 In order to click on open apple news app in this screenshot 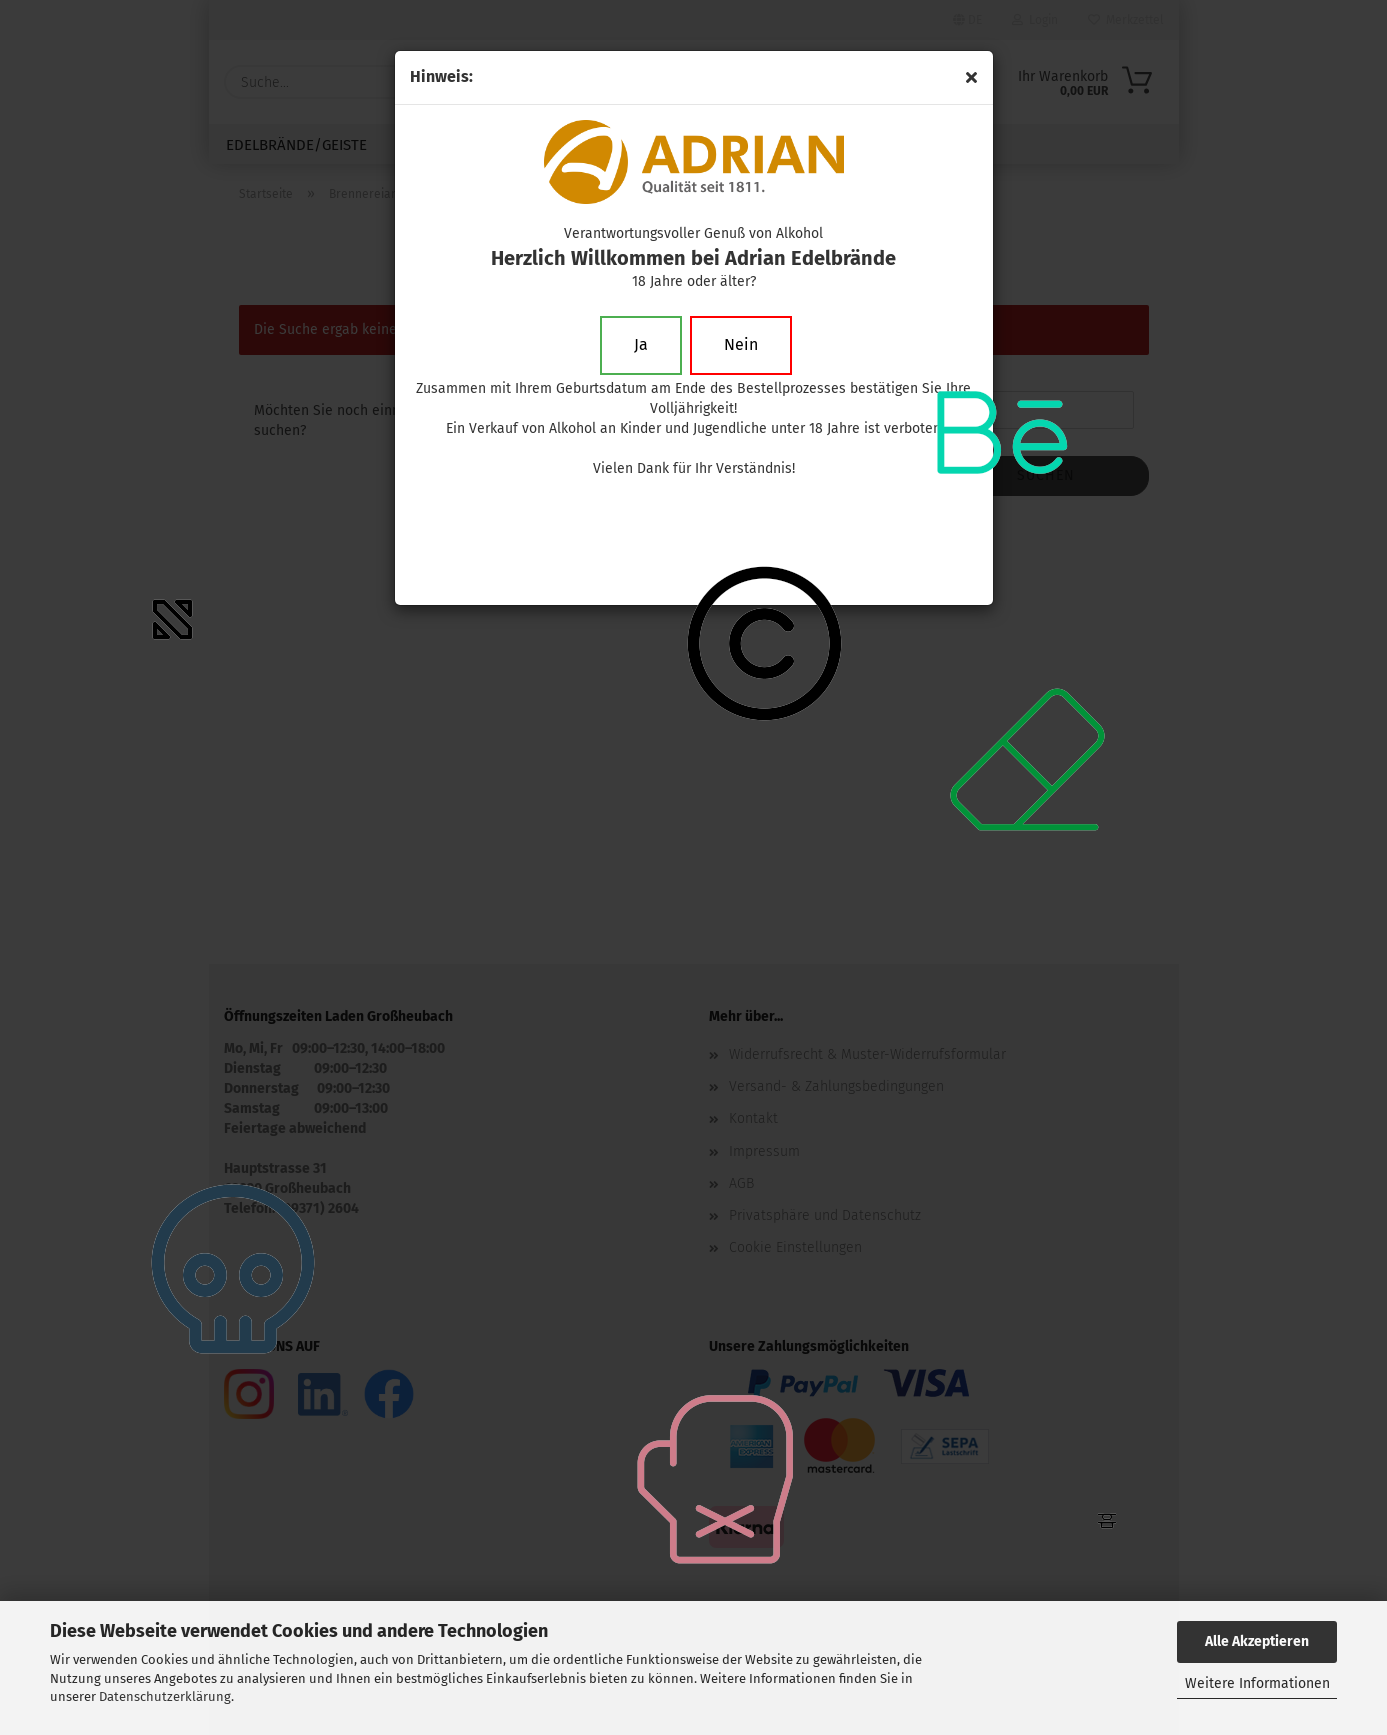, I will do `click(172, 619)`.